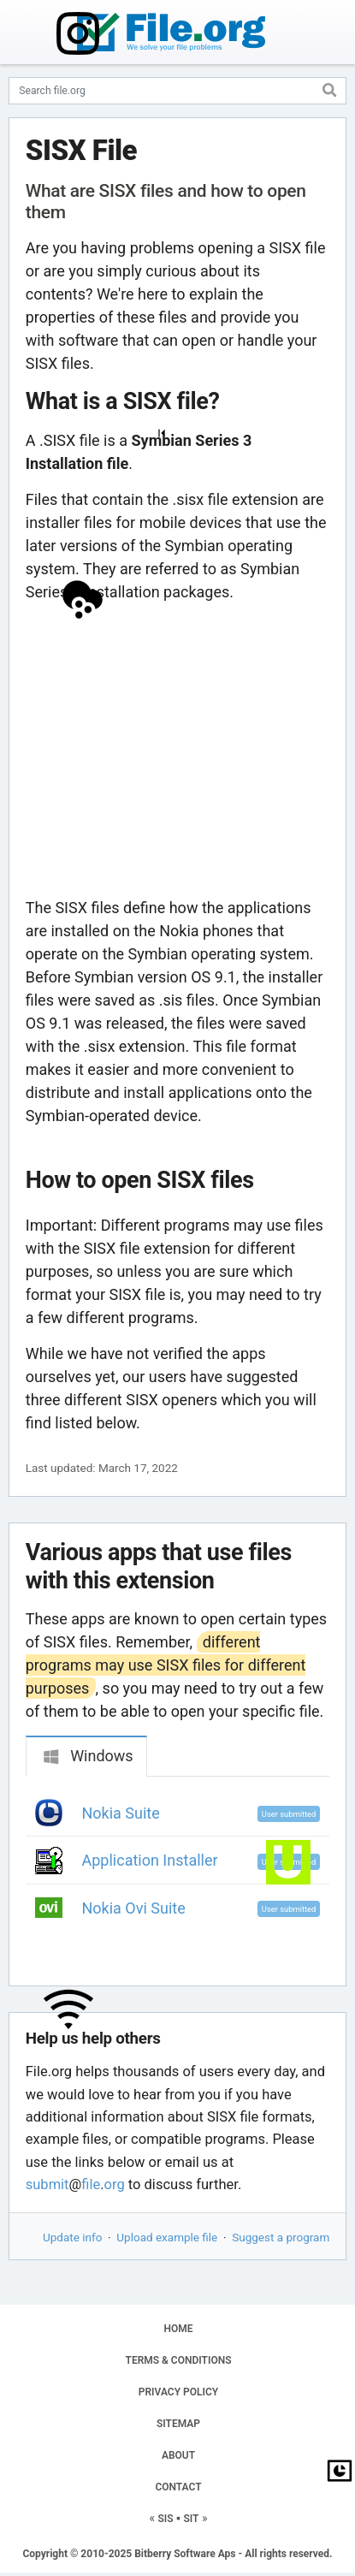  I want to click on skip to previous track, so click(162, 433).